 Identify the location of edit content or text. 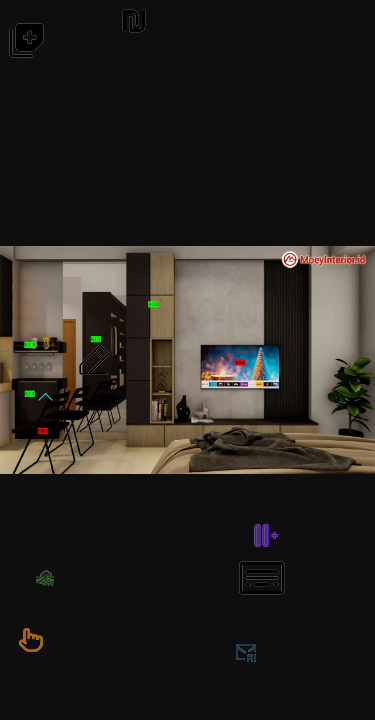
(93, 360).